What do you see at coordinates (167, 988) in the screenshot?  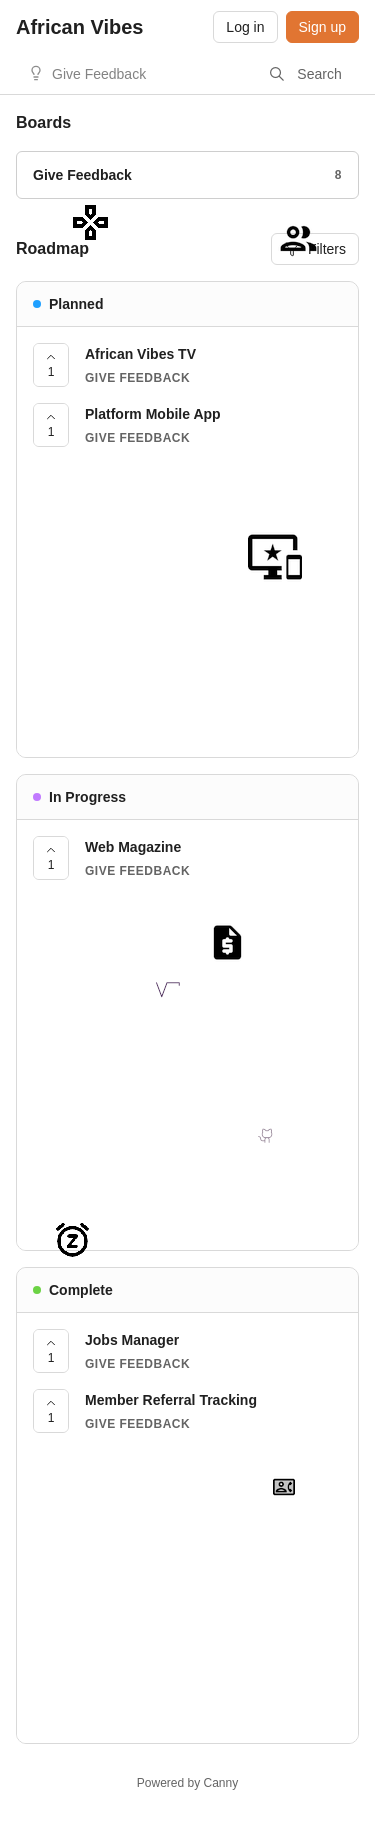 I see `insert a square root symbol` at bounding box center [167, 988].